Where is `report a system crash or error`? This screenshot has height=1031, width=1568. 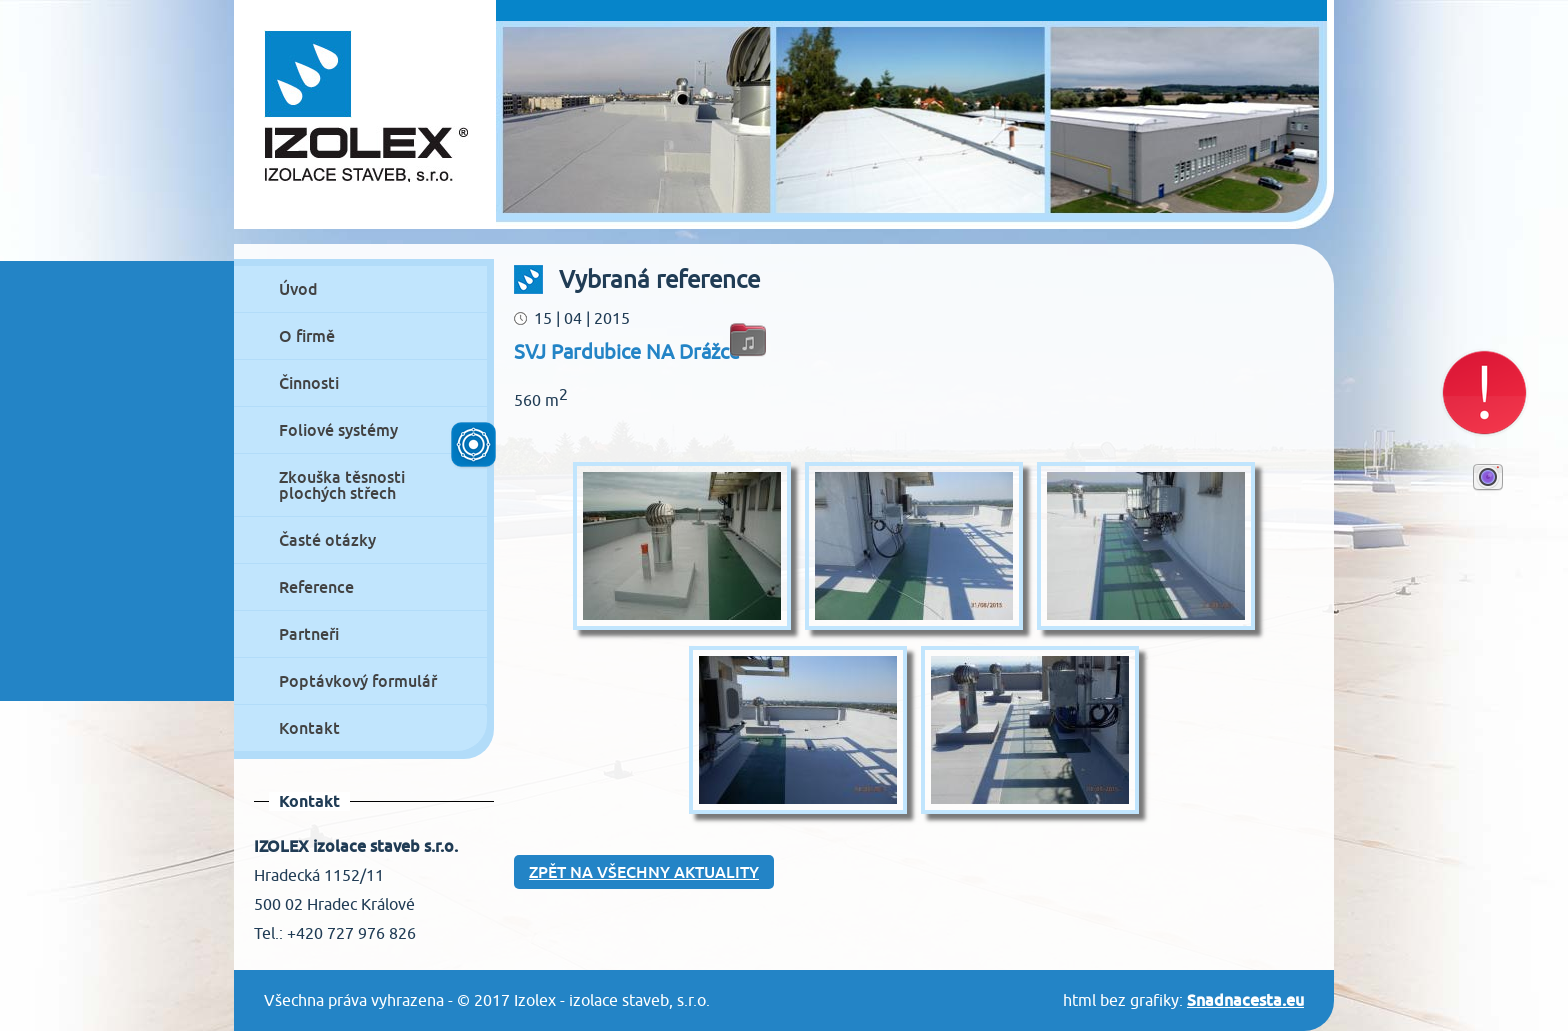 report a system crash or error is located at coordinates (1484, 392).